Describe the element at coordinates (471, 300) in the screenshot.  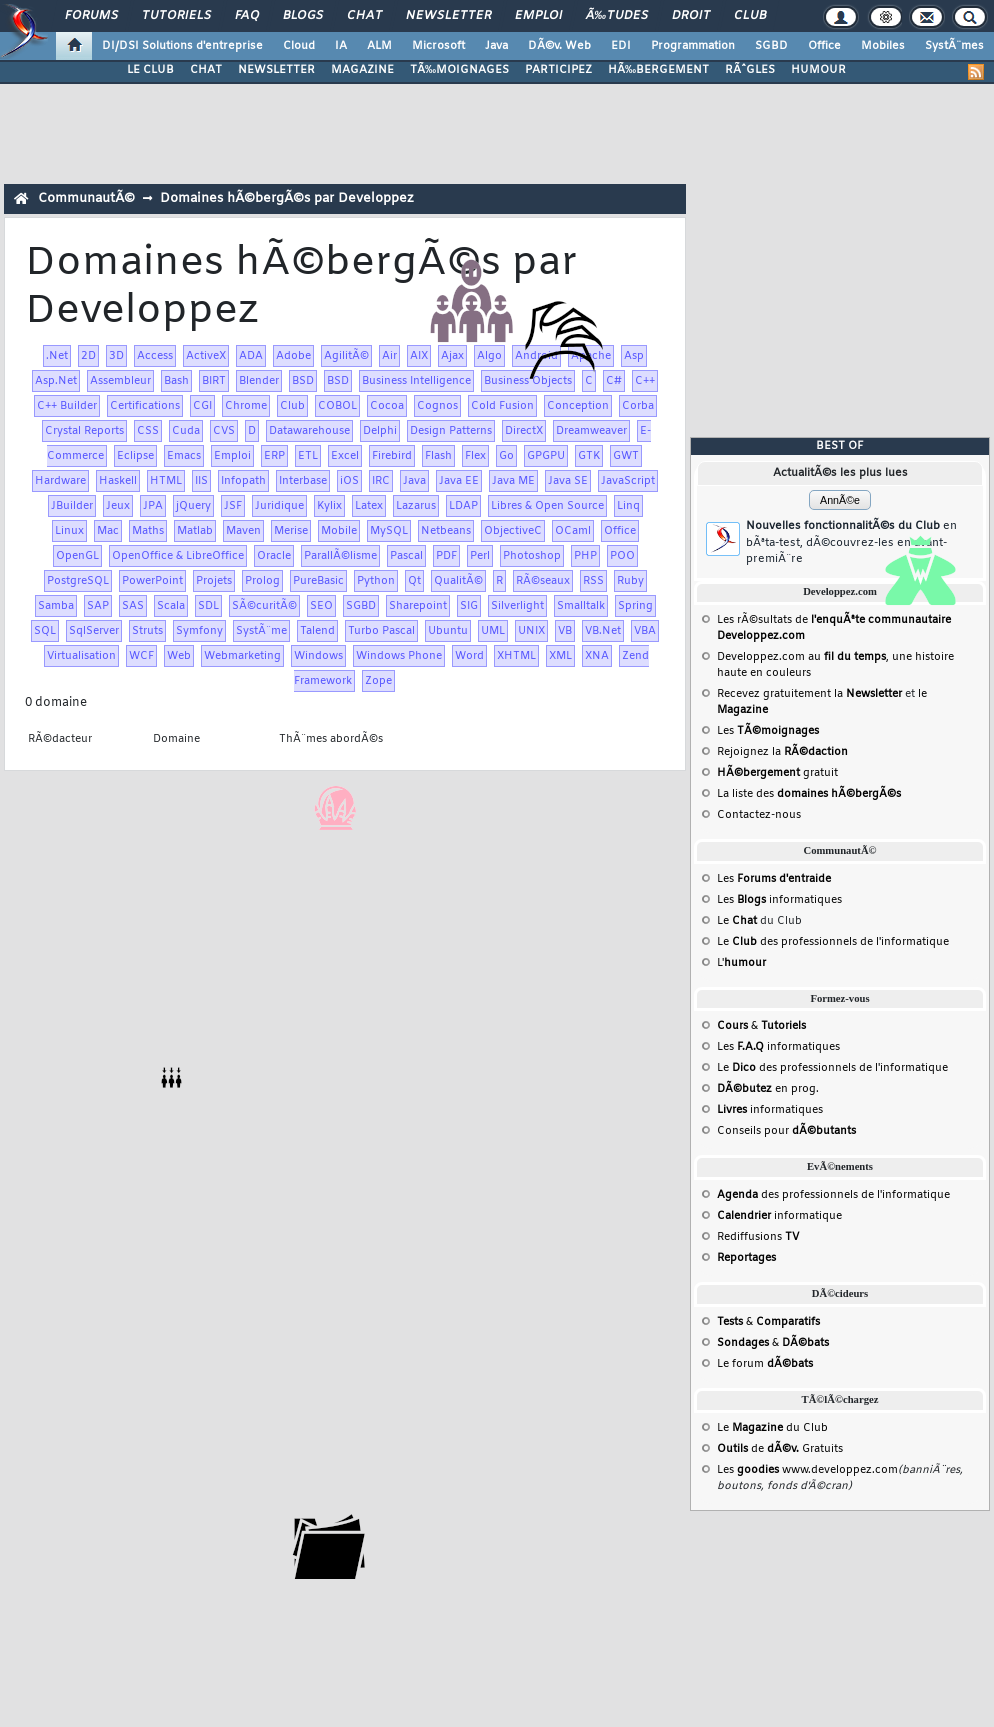
I see `view your minions or followers in-game` at that location.